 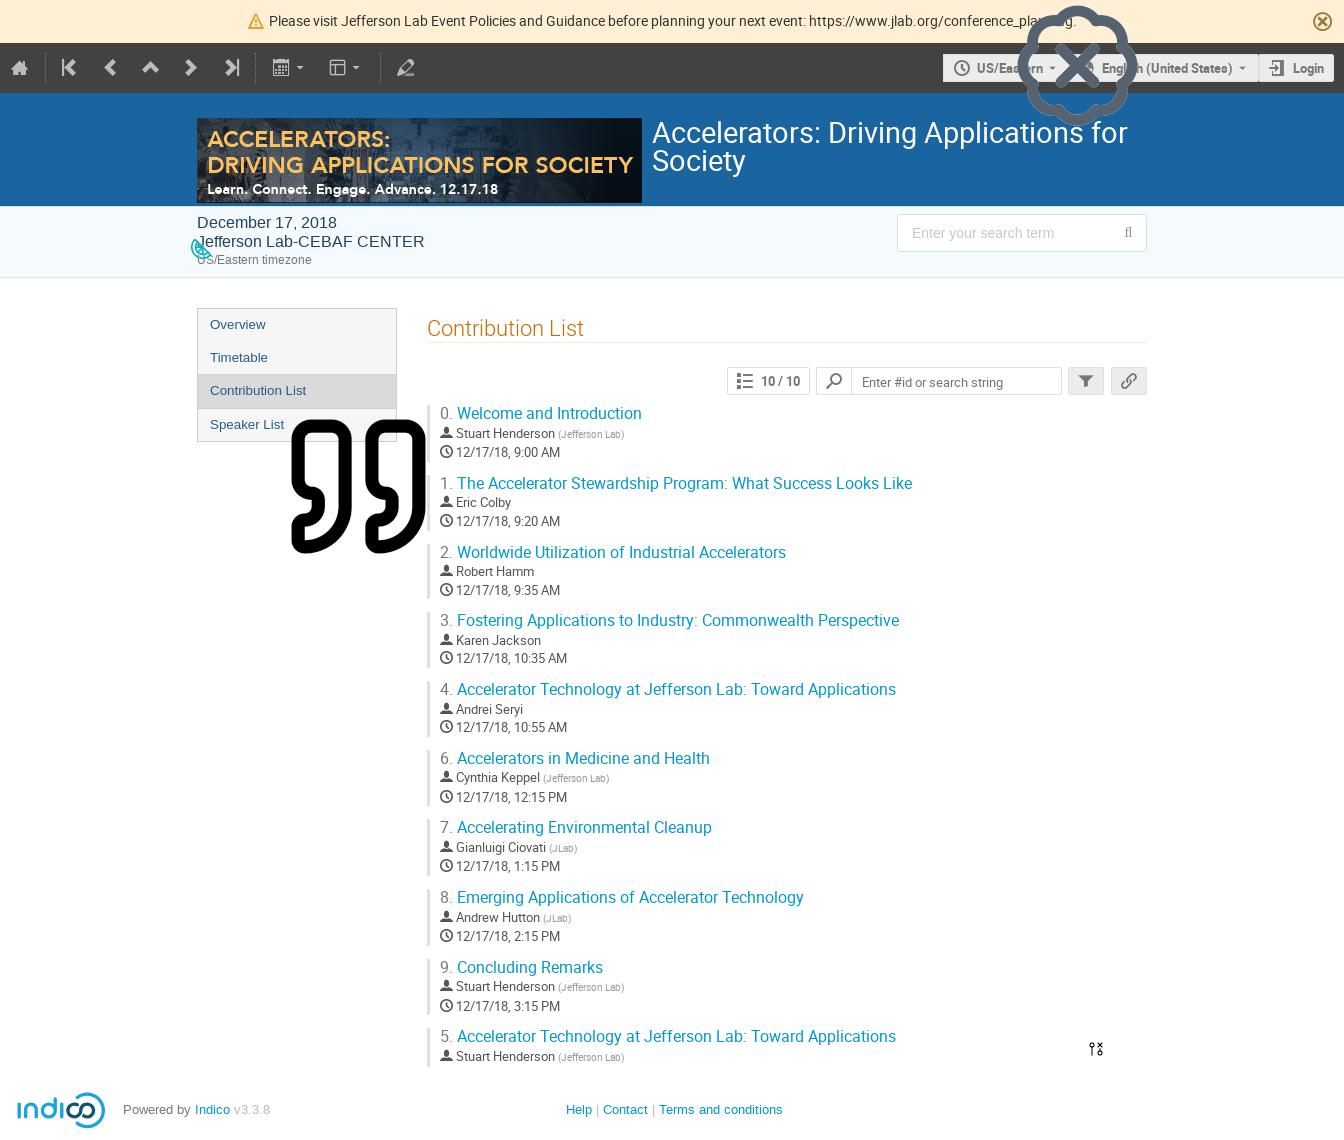 What do you see at coordinates (201, 249) in the screenshot?
I see `indicates citrus or fruit-related content` at bounding box center [201, 249].